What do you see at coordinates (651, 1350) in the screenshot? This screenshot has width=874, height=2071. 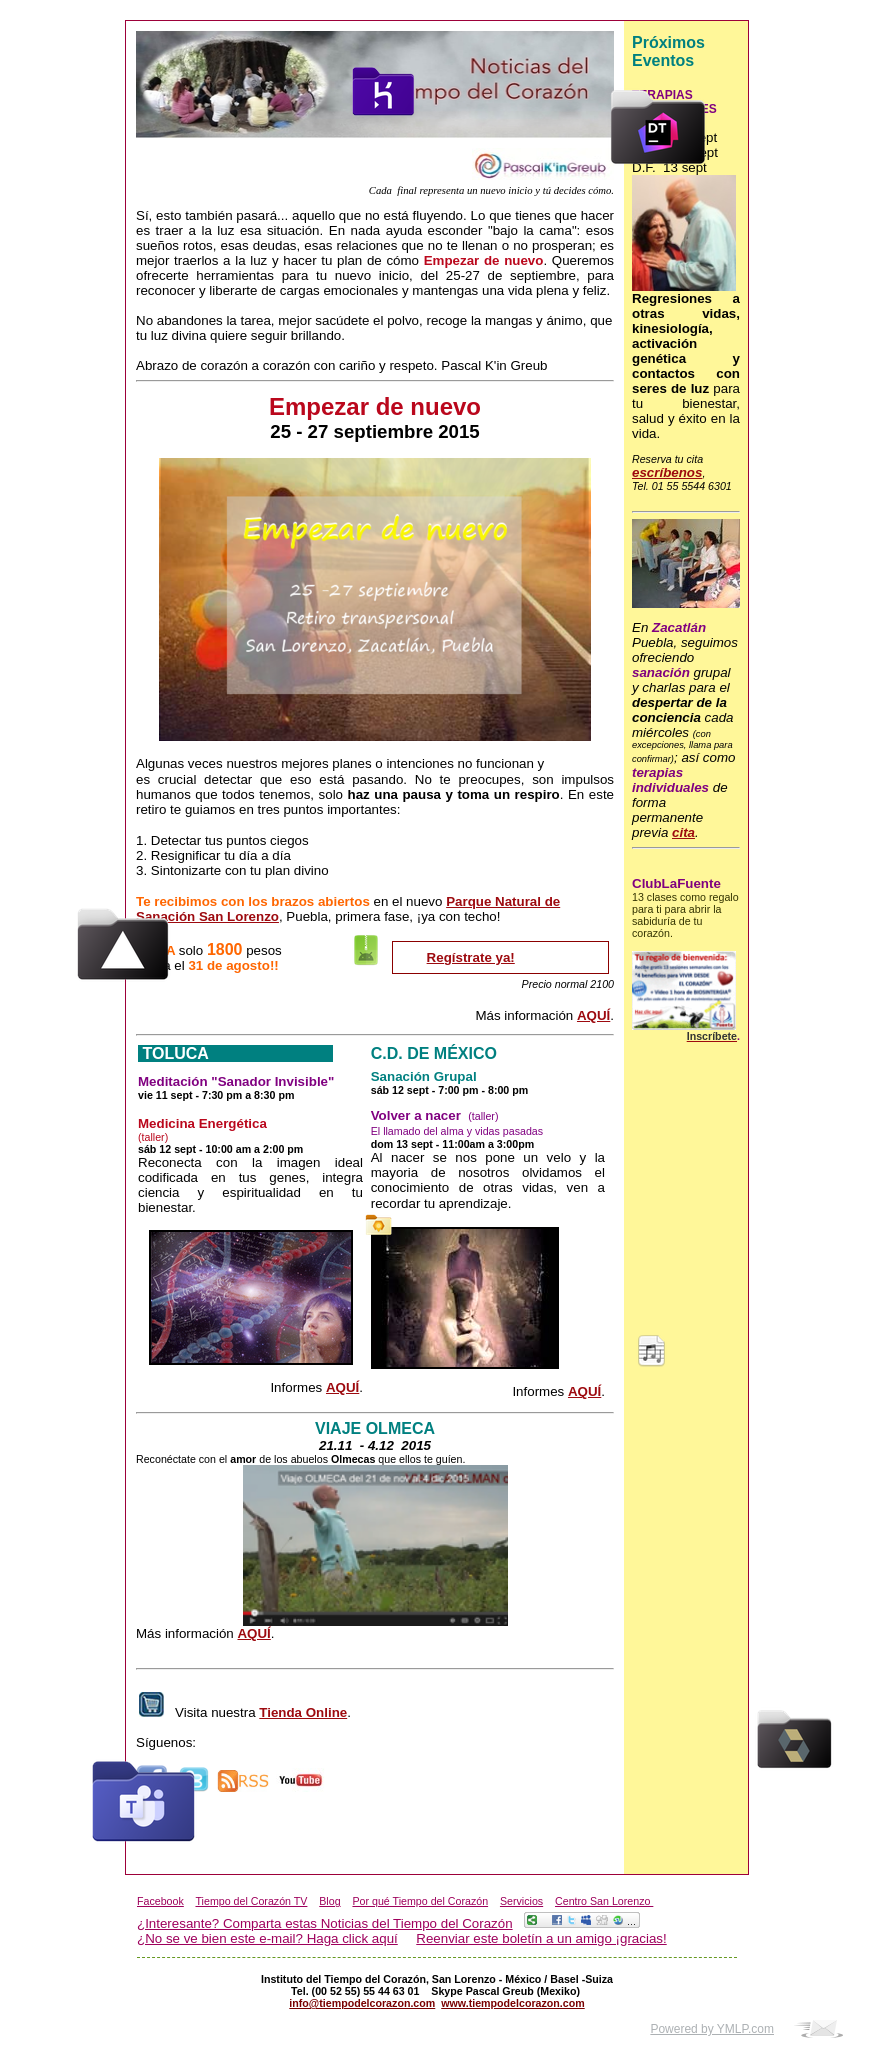 I see `an eMelody ringtone file` at bounding box center [651, 1350].